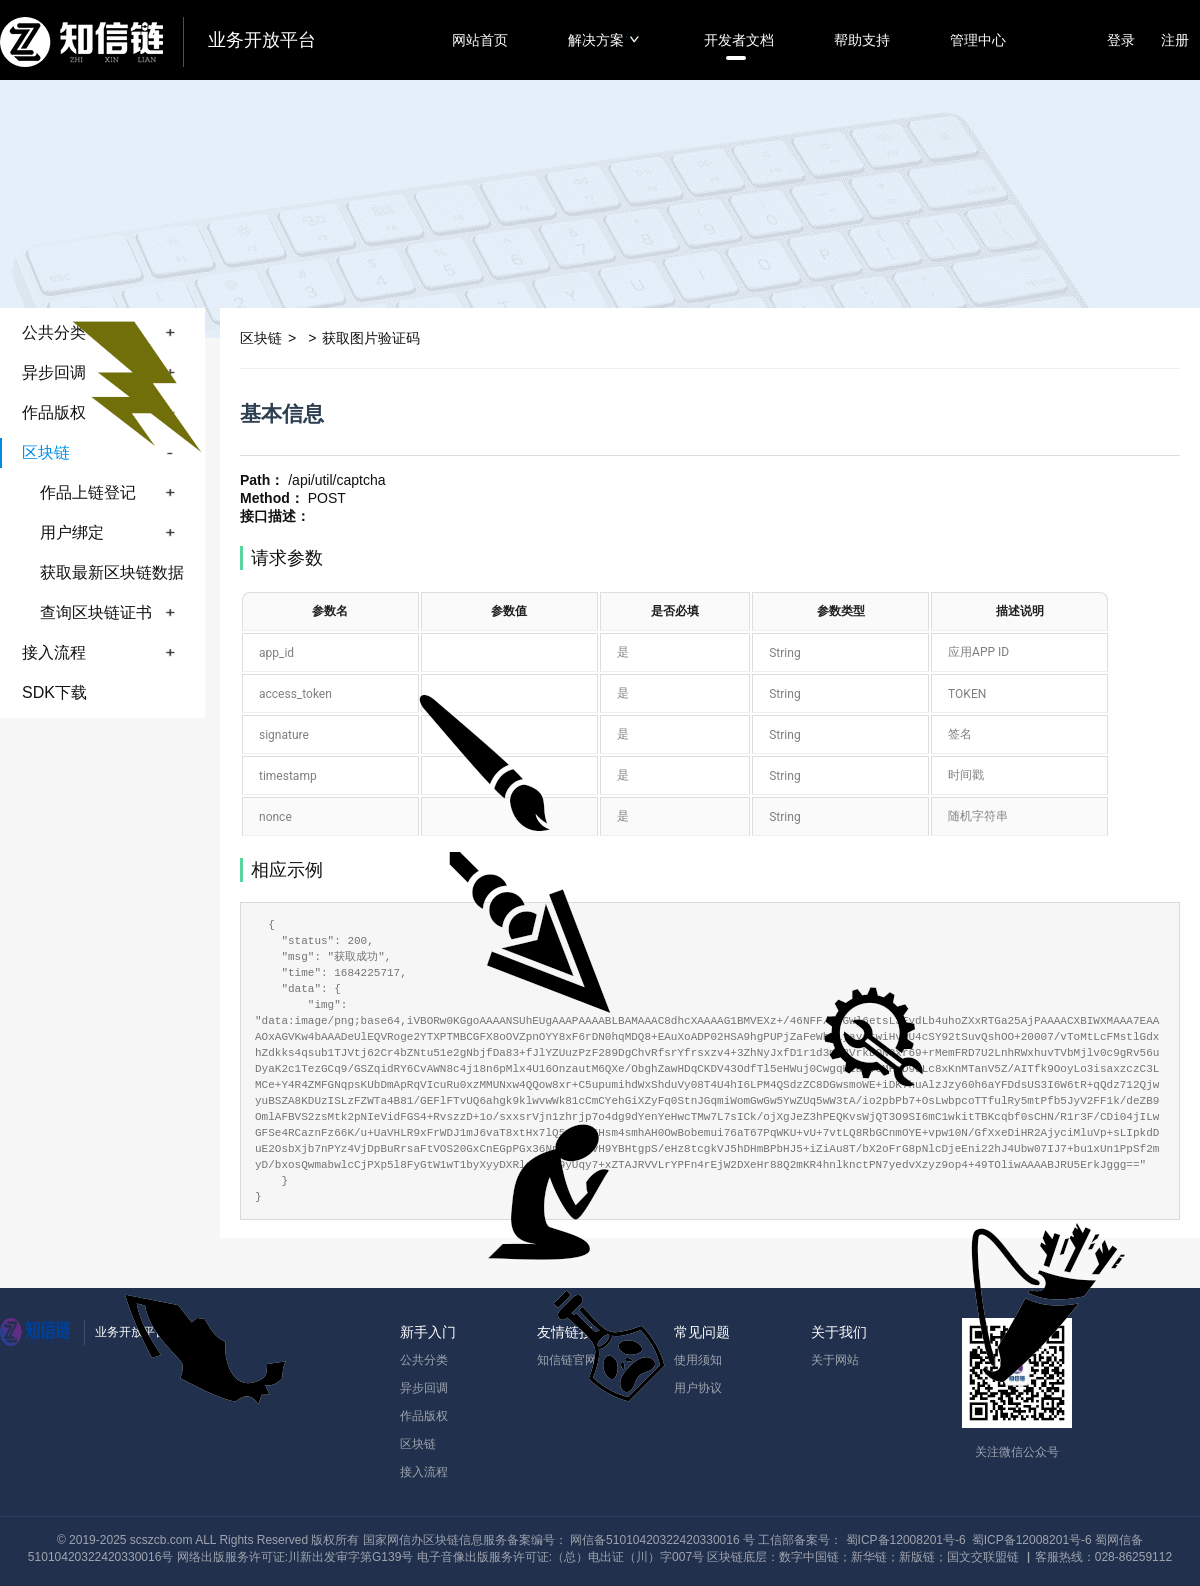 This screenshot has width=1200, height=1586. What do you see at coordinates (1048, 1302) in the screenshot?
I see `equip or access arrow ammunition` at bounding box center [1048, 1302].